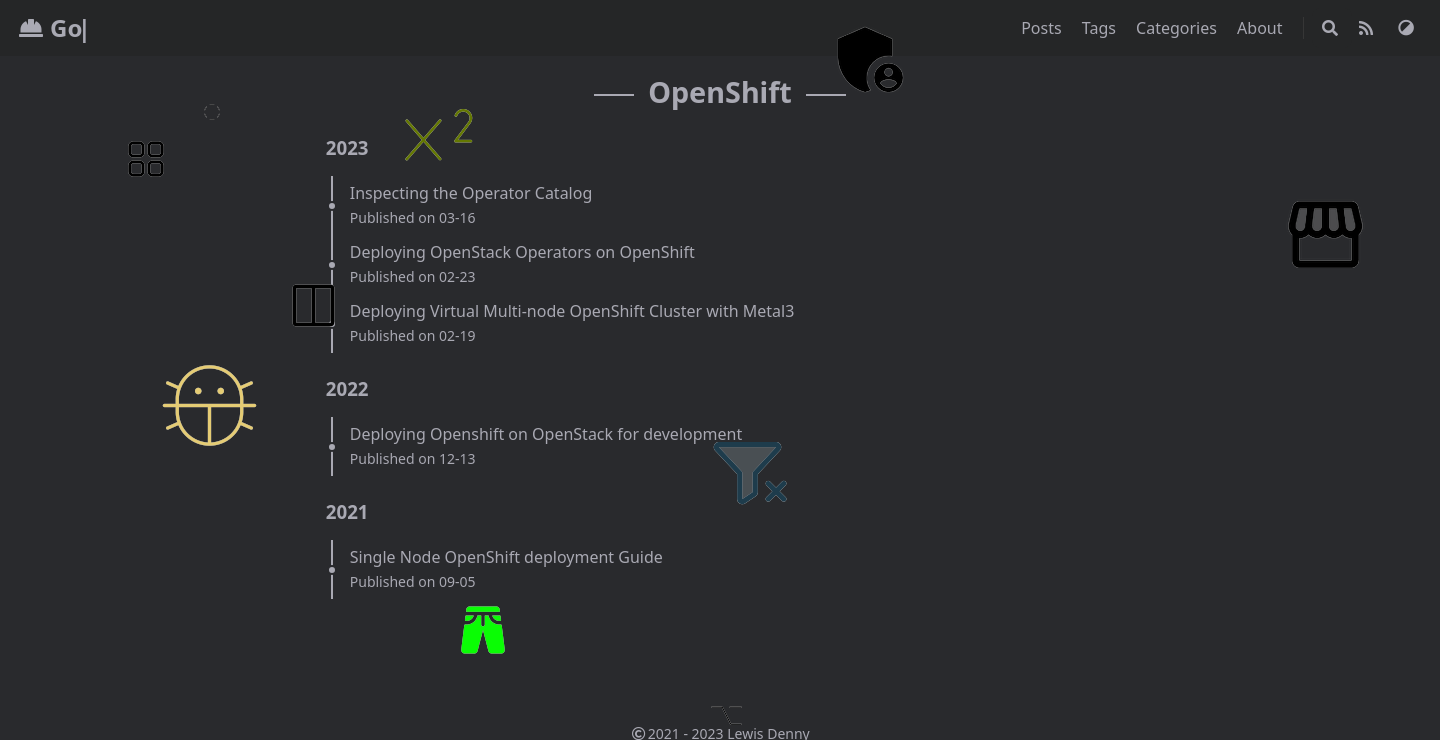 Image resolution: width=1440 pixels, height=740 pixels. What do you see at coordinates (313, 305) in the screenshot?
I see `split view horizontally` at bounding box center [313, 305].